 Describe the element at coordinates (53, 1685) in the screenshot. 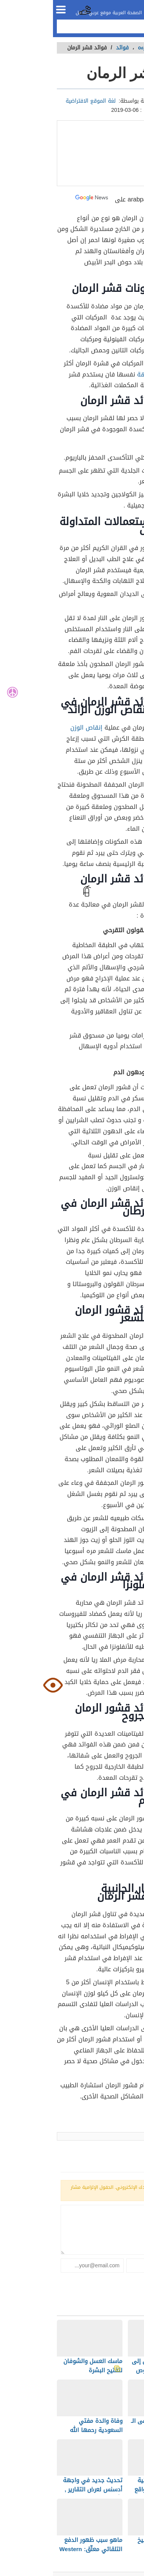

I see `view or preview content` at that location.